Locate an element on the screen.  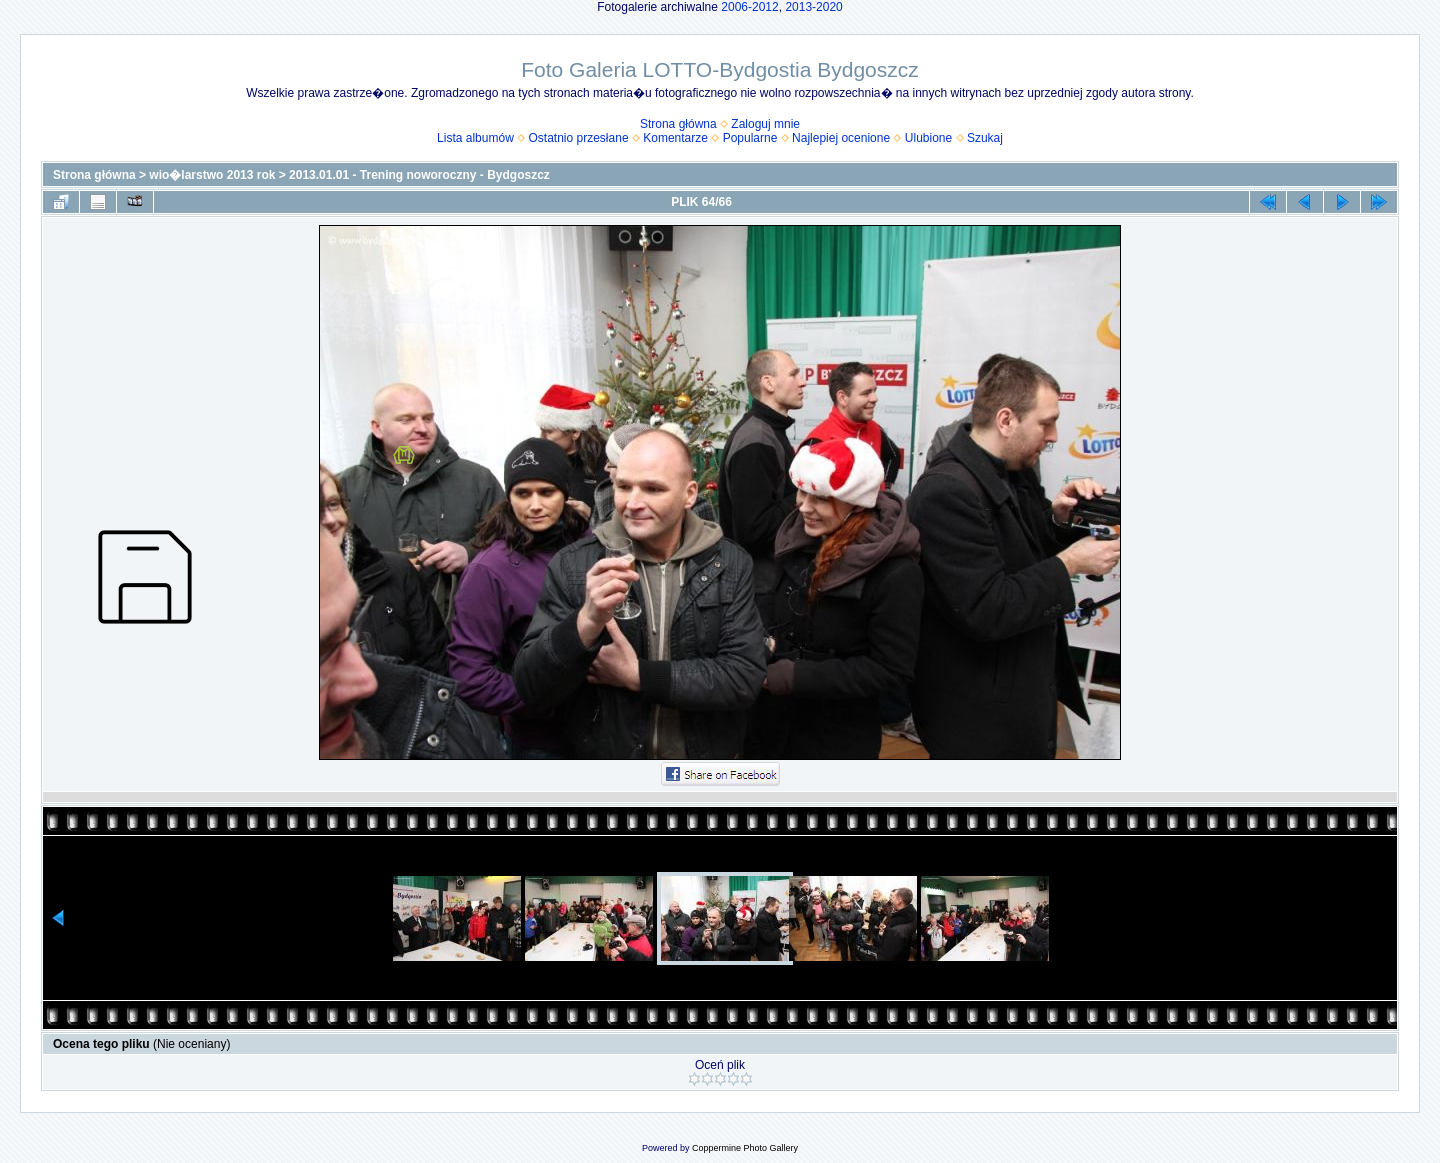
save current file or document is located at coordinates (145, 577).